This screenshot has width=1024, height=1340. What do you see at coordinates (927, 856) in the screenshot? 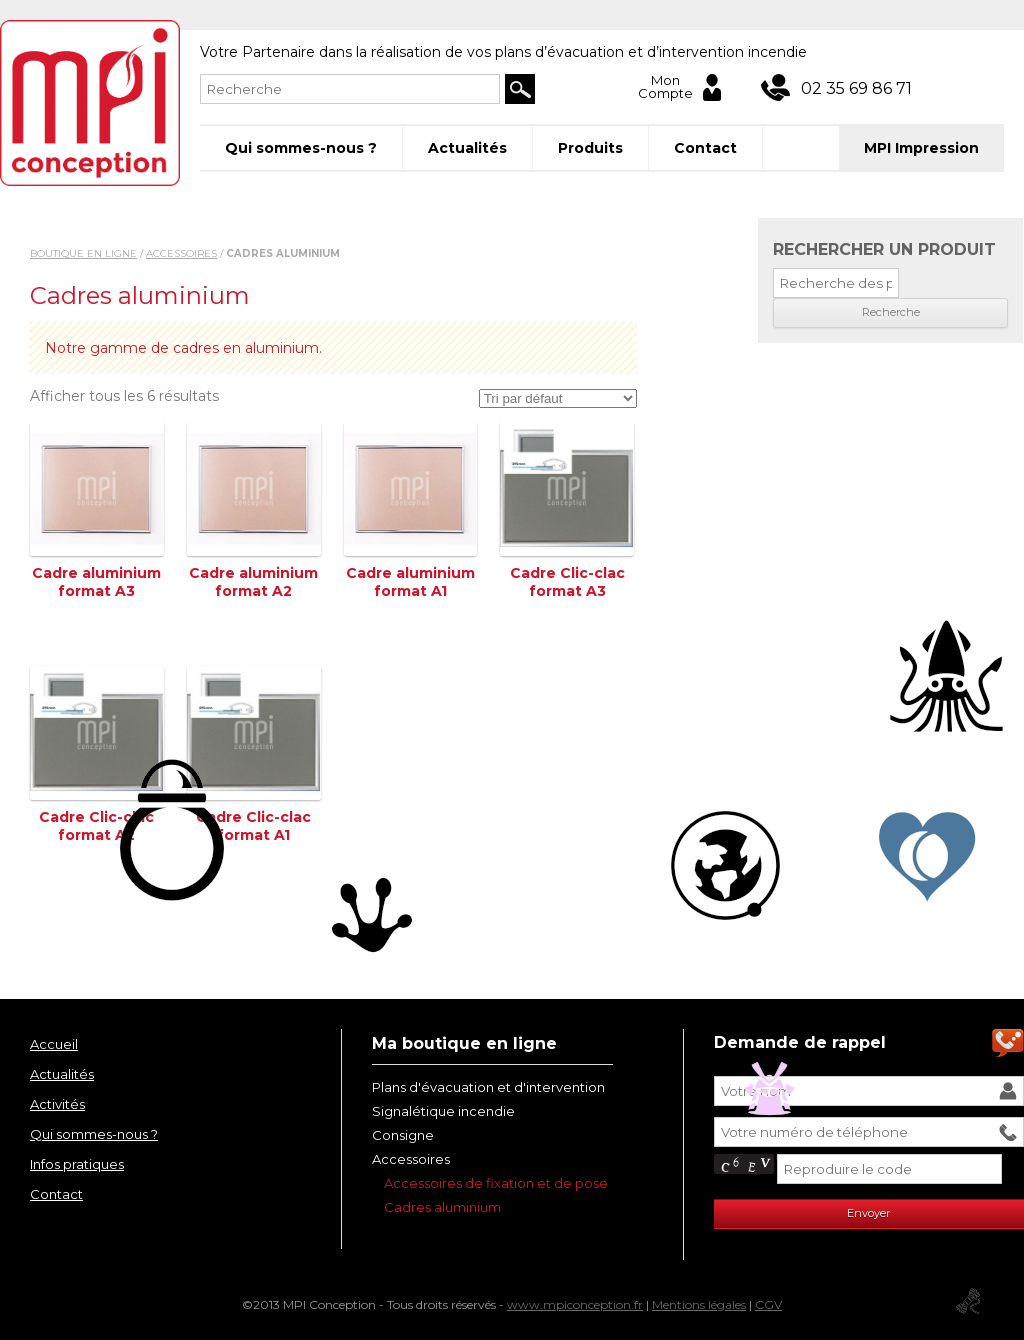
I see `favorite or like a game item` at bounding box center [927, 856].